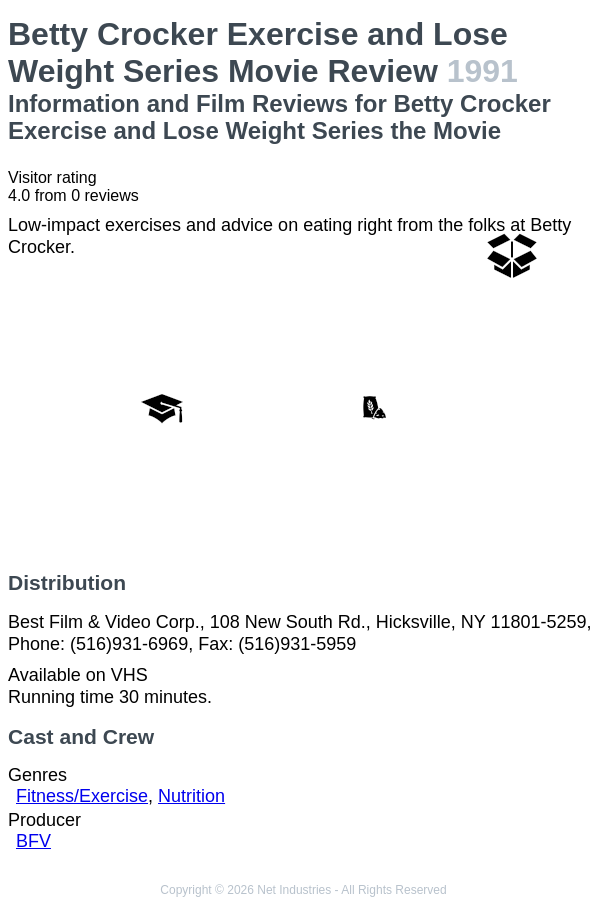 The image size is (607, 906). What do you see at coordinates (512, 256) in the screenshot?
I see `view package or shipping details` at bounding box center [512, 256].